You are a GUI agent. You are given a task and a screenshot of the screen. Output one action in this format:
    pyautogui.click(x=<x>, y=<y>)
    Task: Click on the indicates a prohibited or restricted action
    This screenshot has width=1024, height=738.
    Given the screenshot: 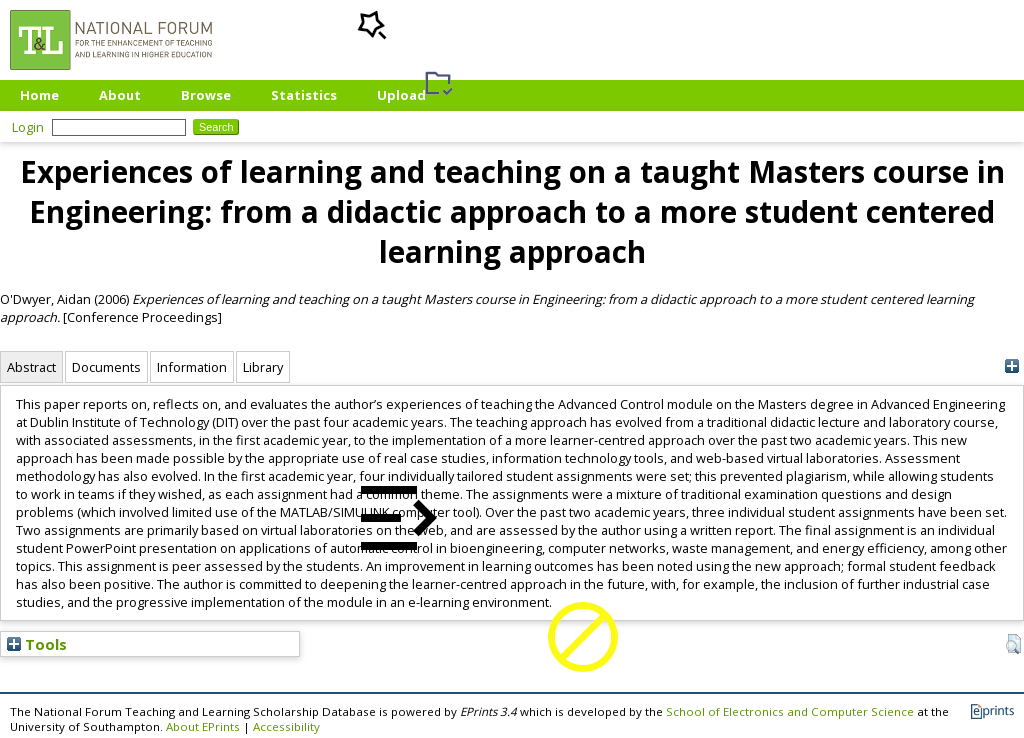 What is the action you would take?
    pyautogui.click(x=583, y=637)
    